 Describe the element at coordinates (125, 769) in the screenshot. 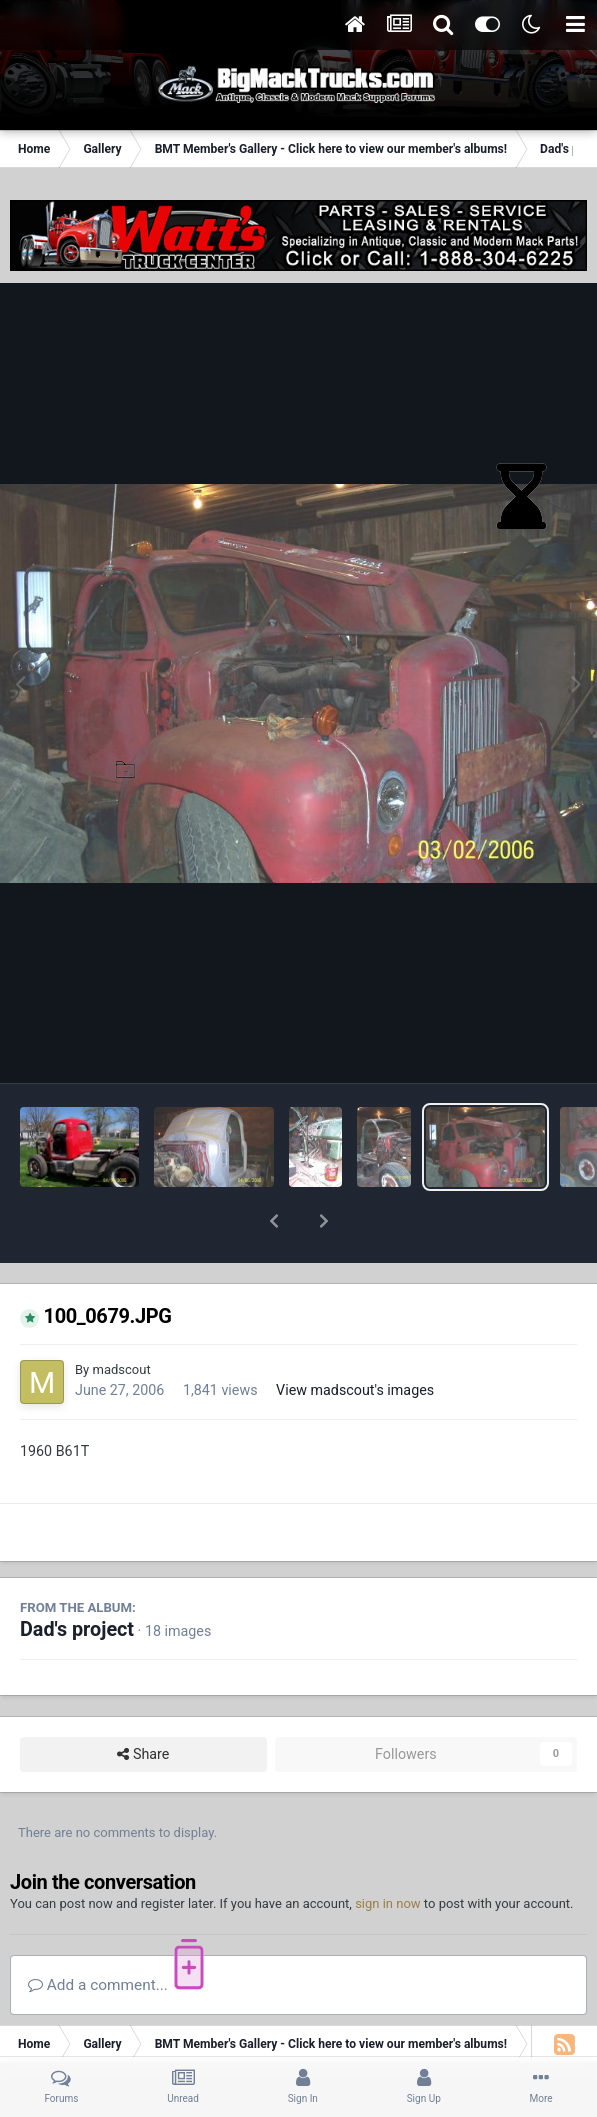

I see `remove a folder` at that location.